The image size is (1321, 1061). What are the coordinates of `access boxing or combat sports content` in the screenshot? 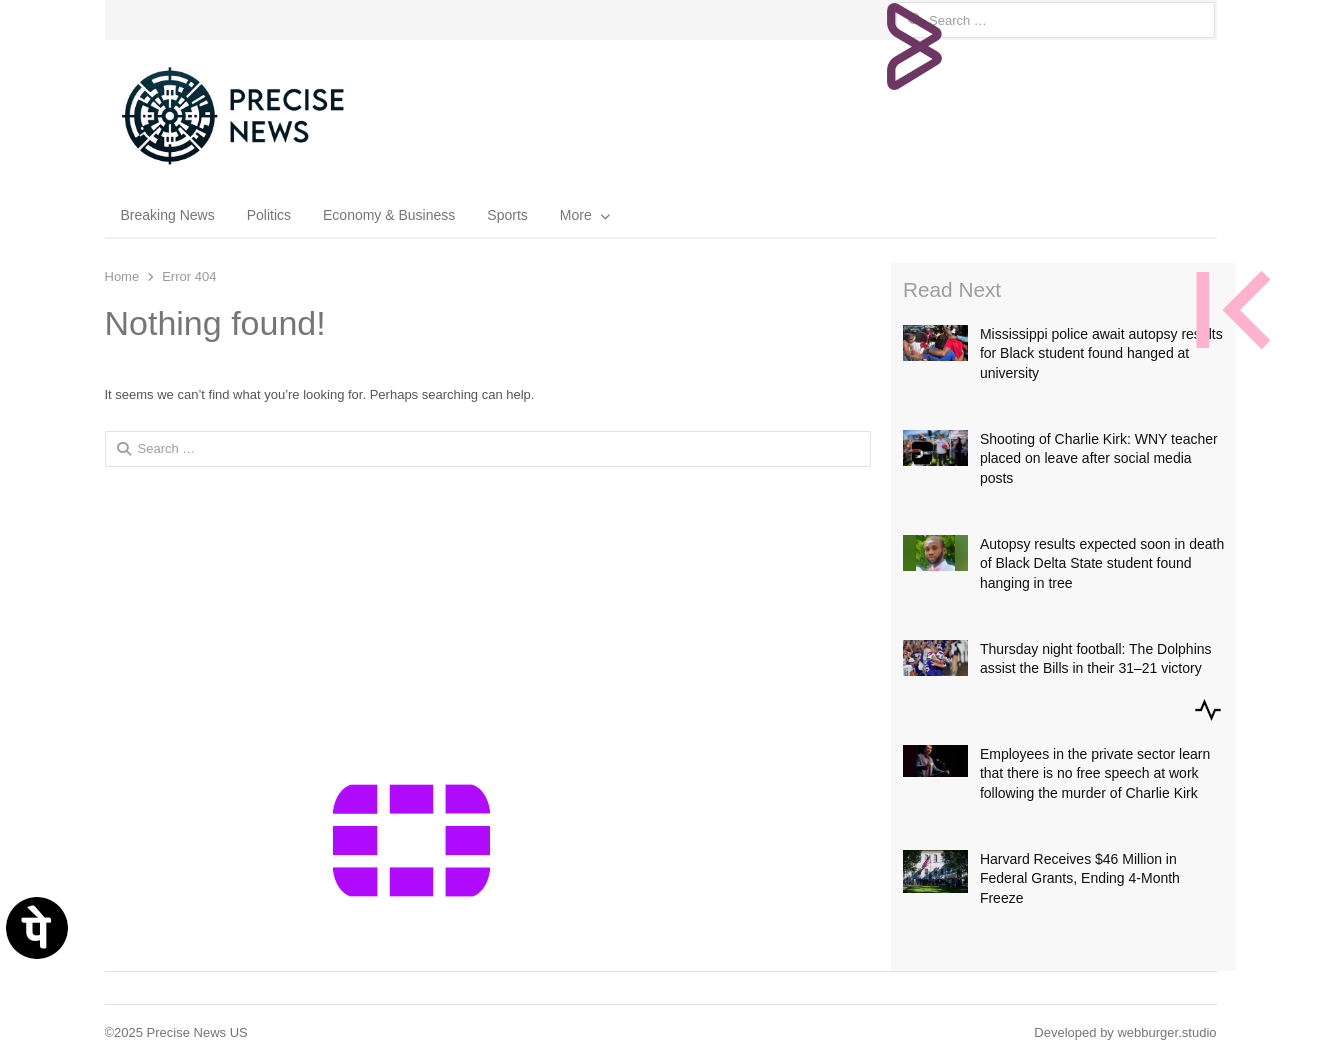 It's located at (922, 453).